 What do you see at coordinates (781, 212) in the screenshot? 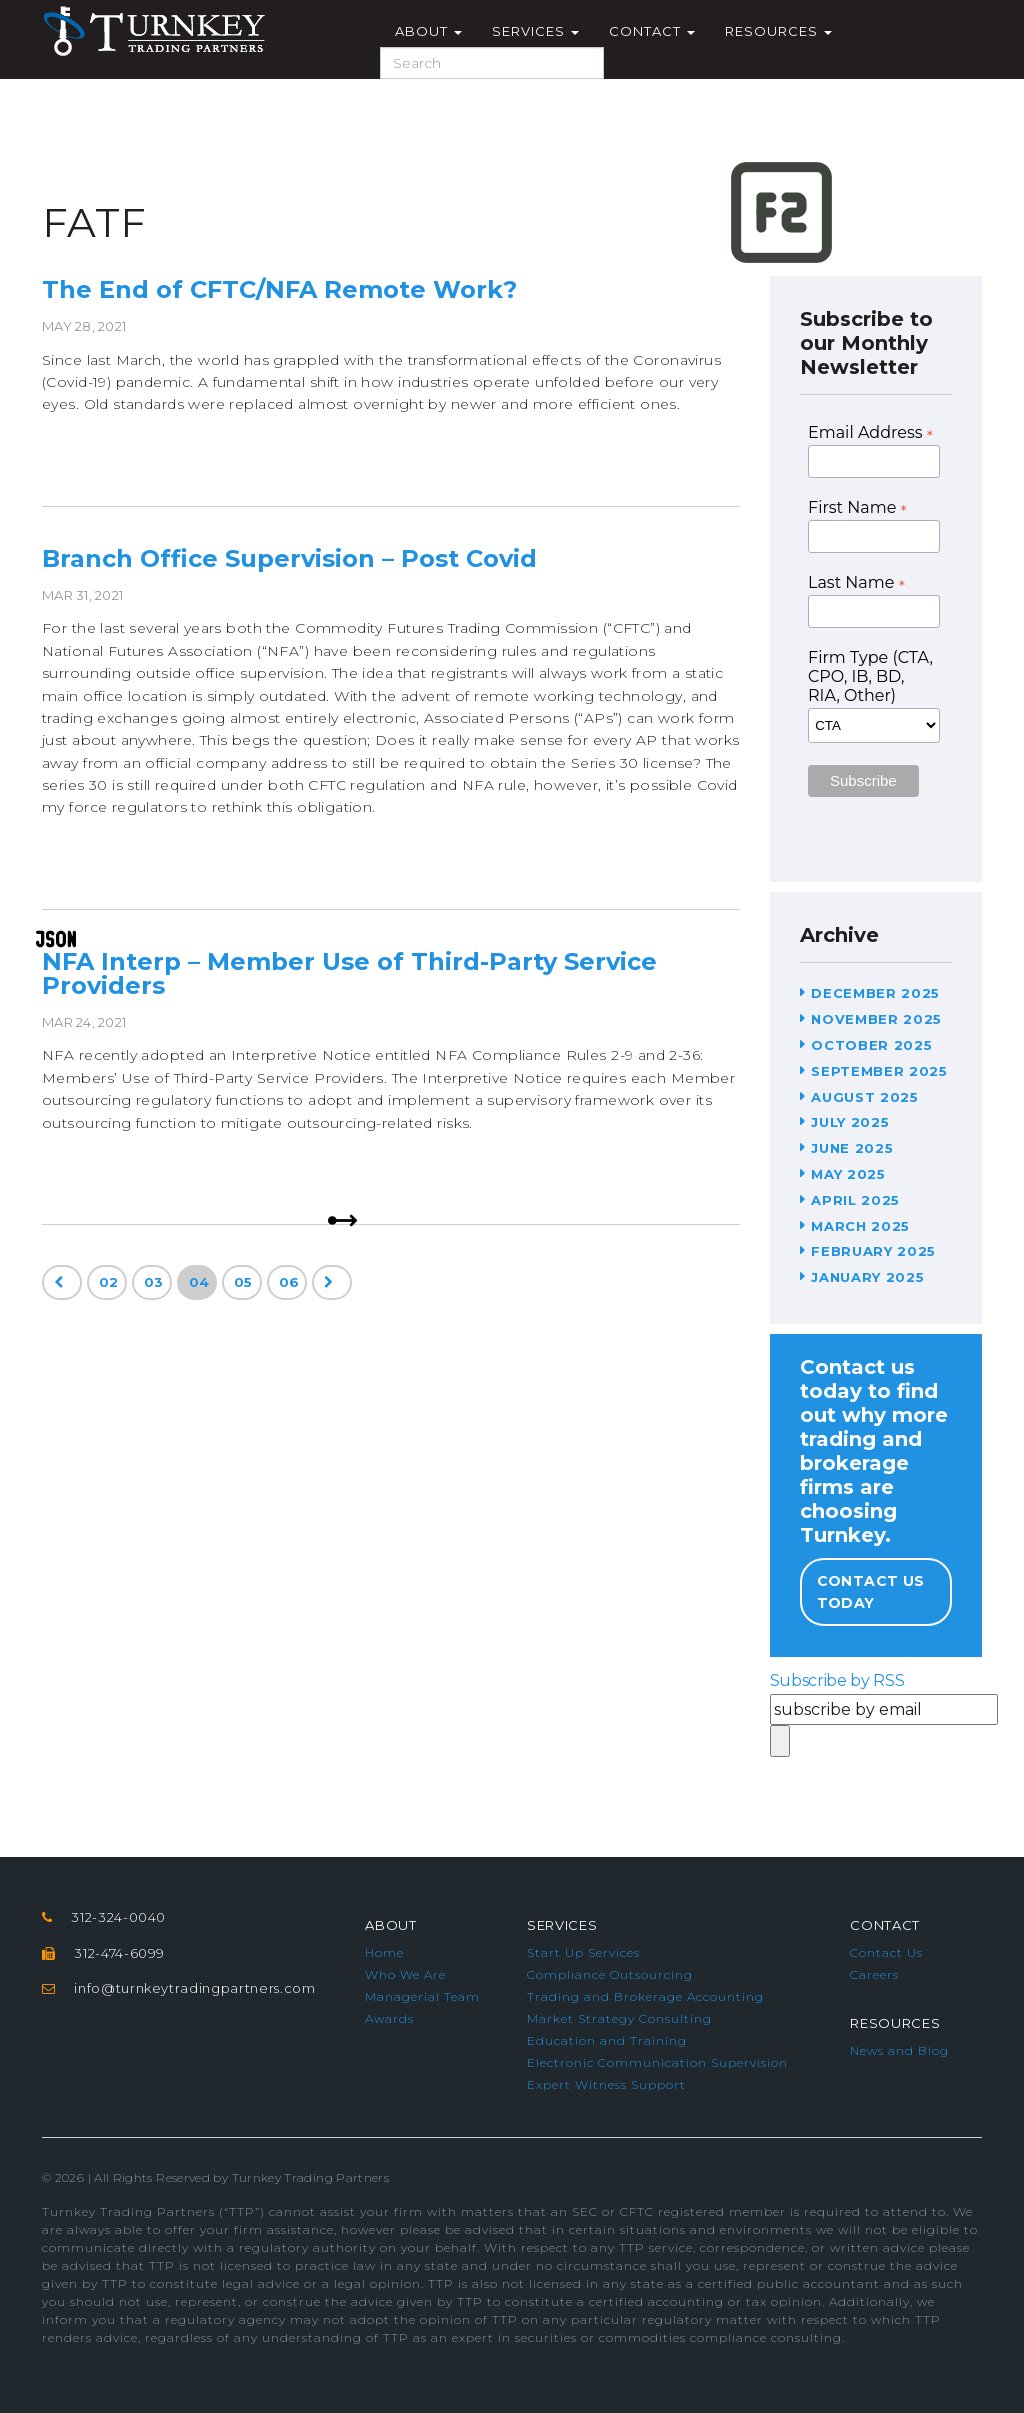
I see `toggle F2 function key shortcut` at bounding box center [781, 212].